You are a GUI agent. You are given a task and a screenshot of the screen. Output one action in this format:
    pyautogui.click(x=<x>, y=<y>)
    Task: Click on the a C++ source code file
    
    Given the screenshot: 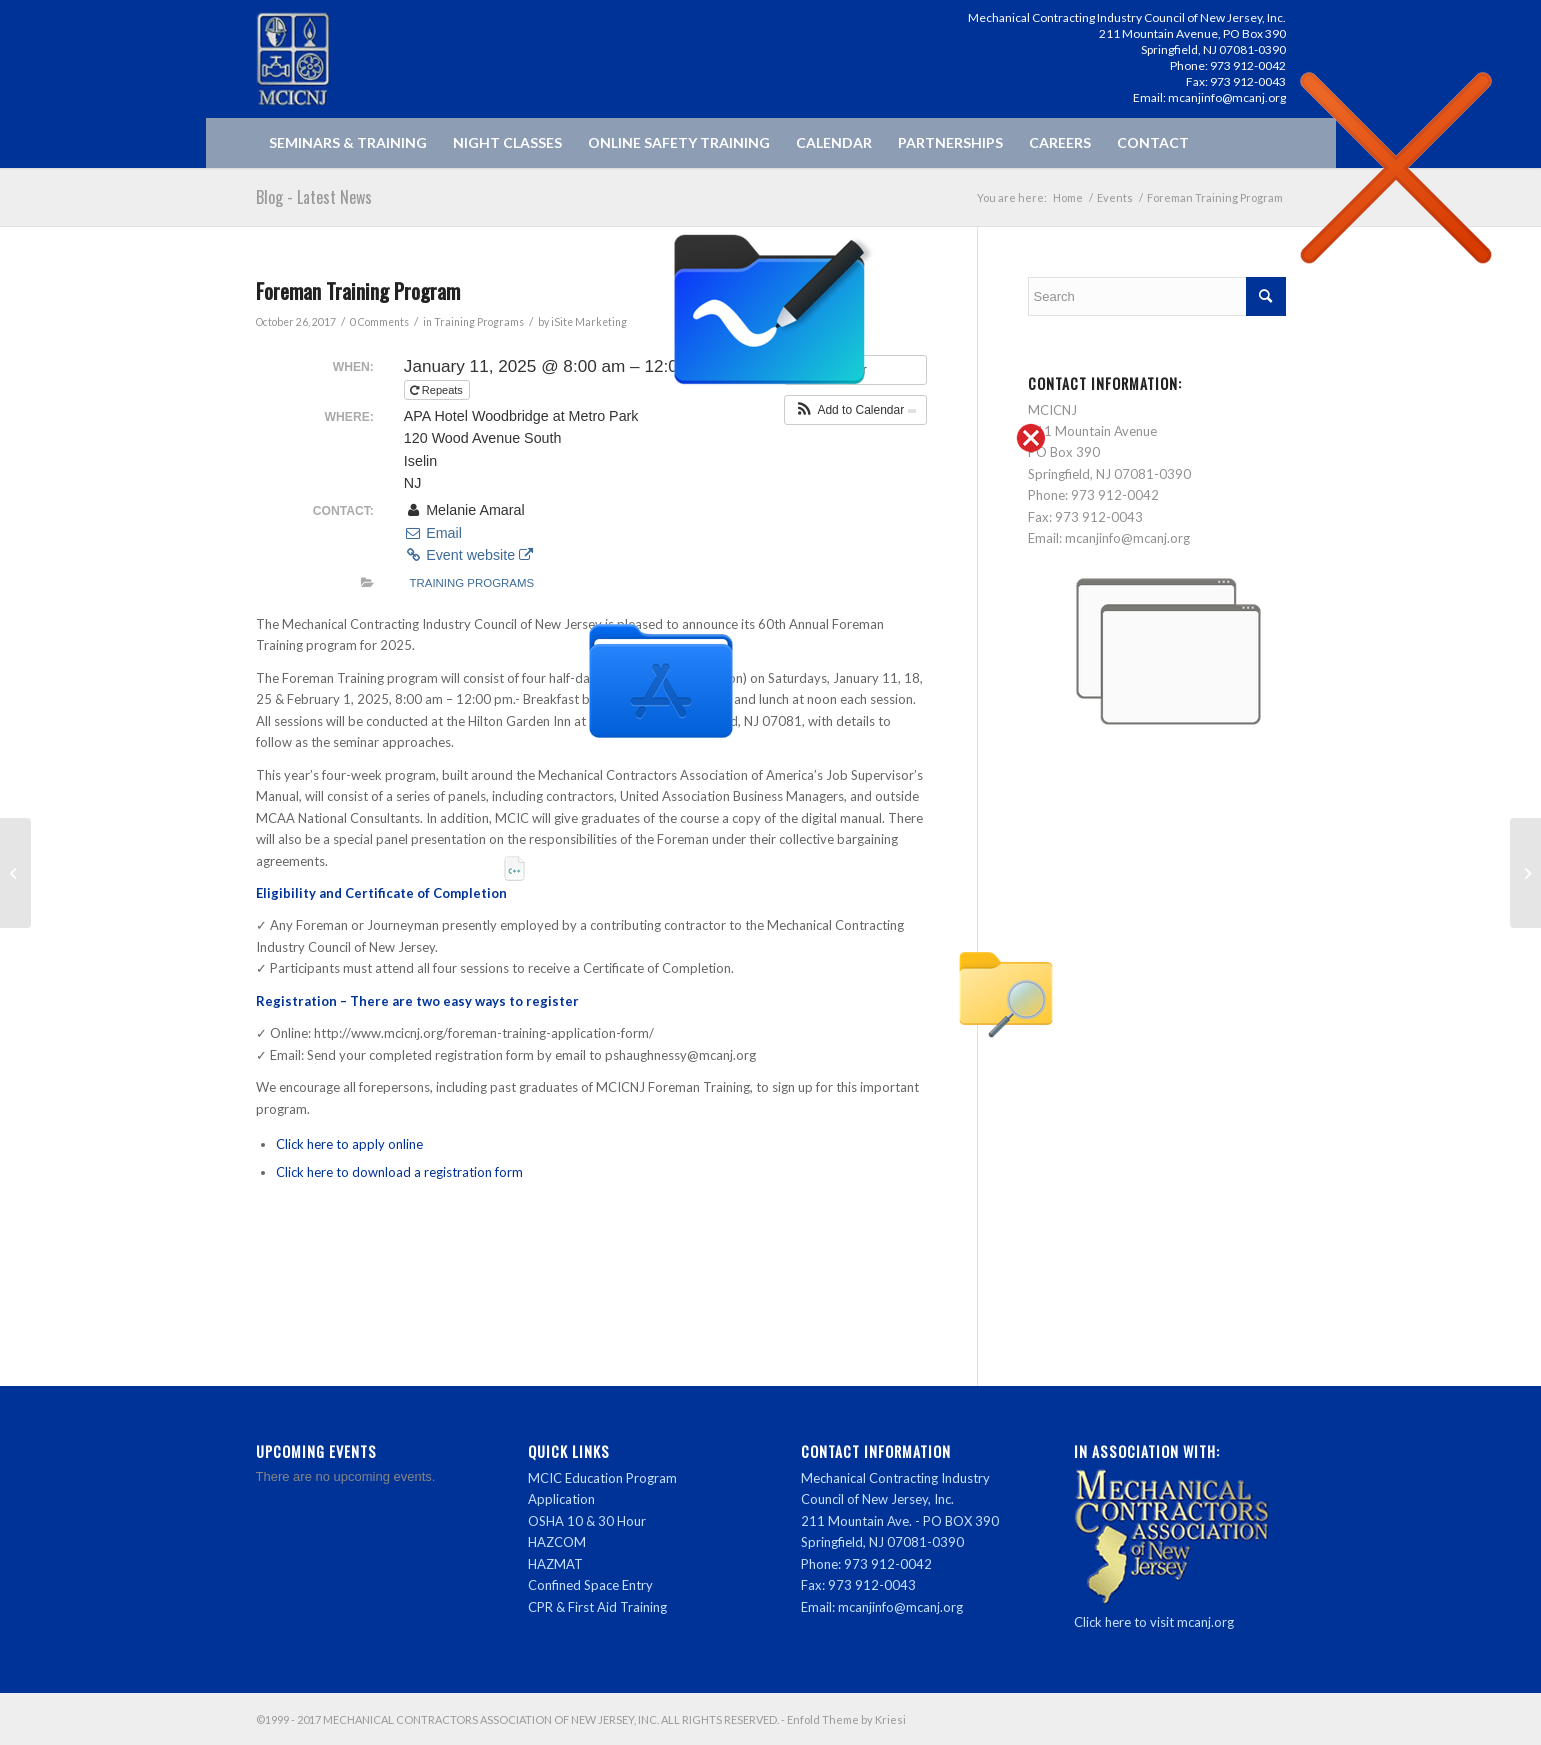 What is the action you would take?
    pyautogui.click(x=514, y=868)
    